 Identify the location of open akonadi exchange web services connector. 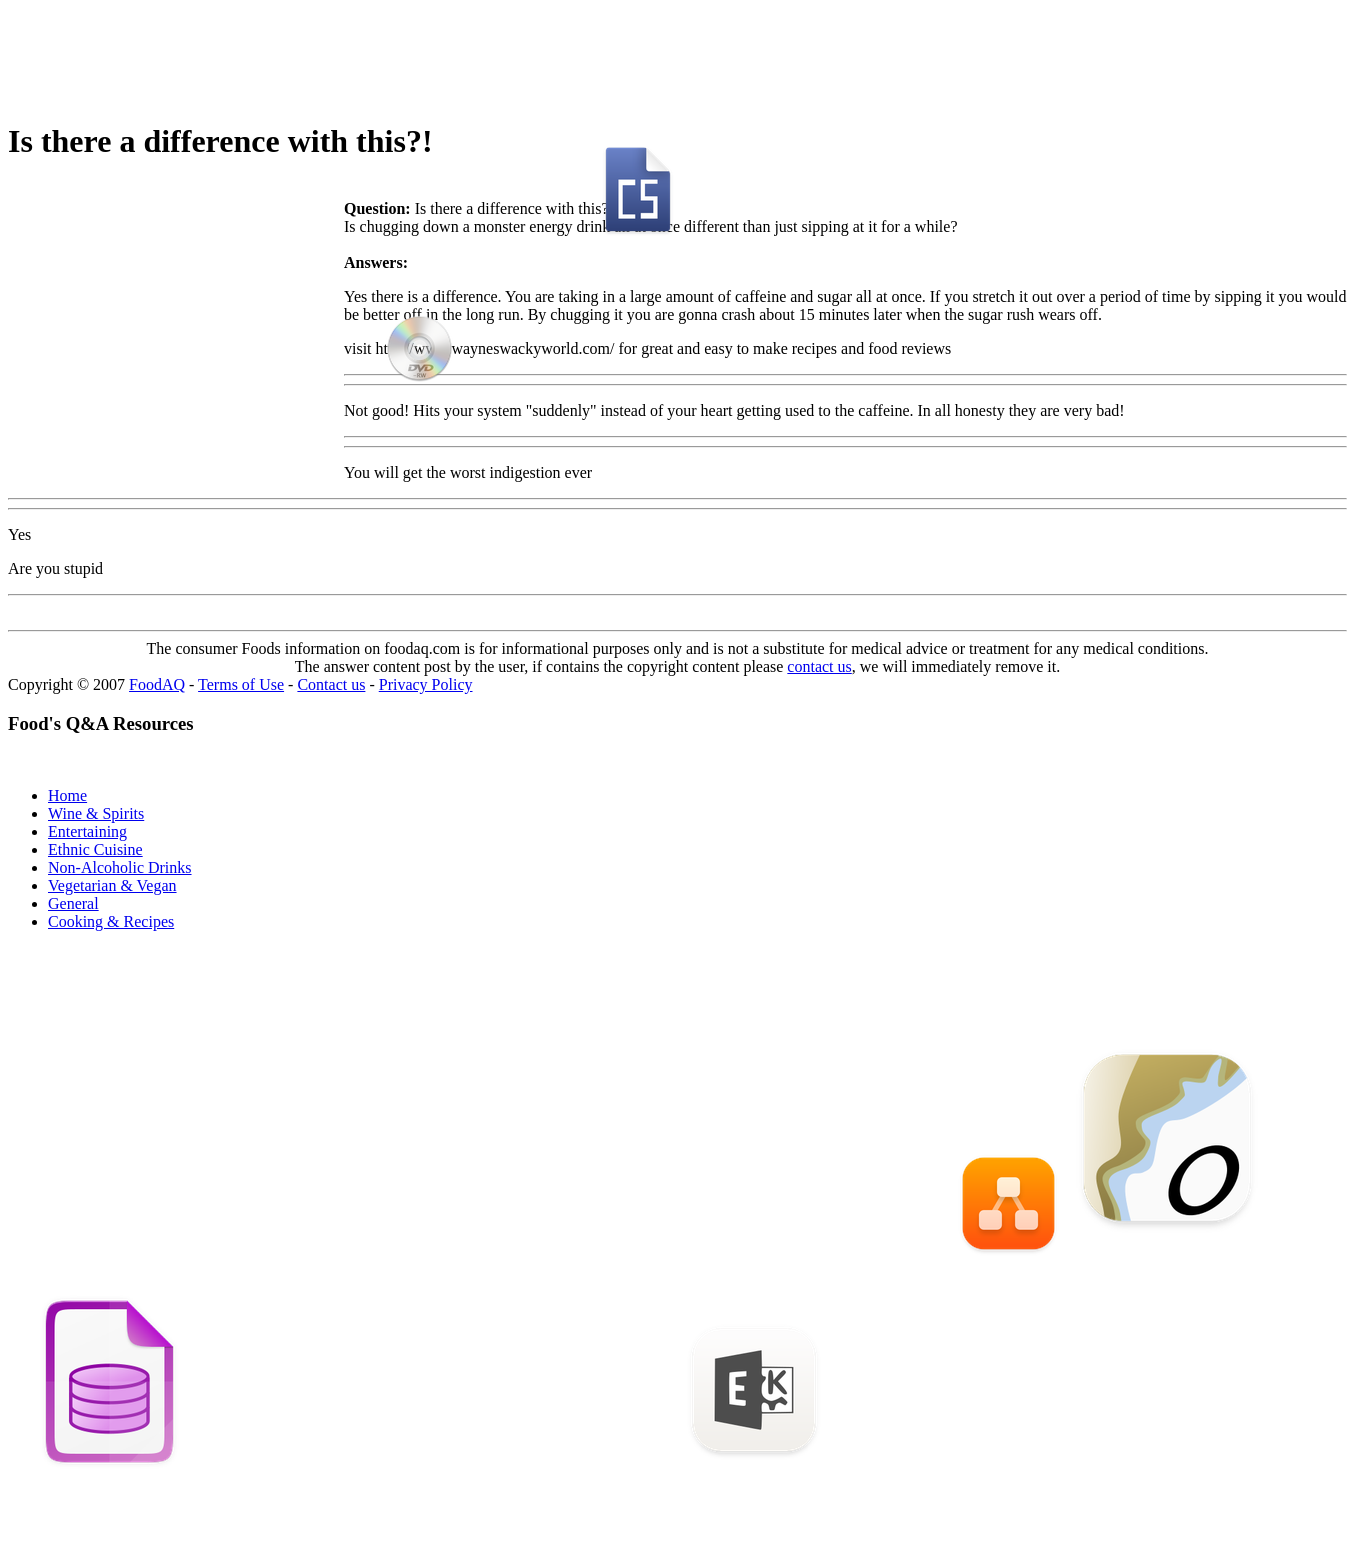
(754, 1390).